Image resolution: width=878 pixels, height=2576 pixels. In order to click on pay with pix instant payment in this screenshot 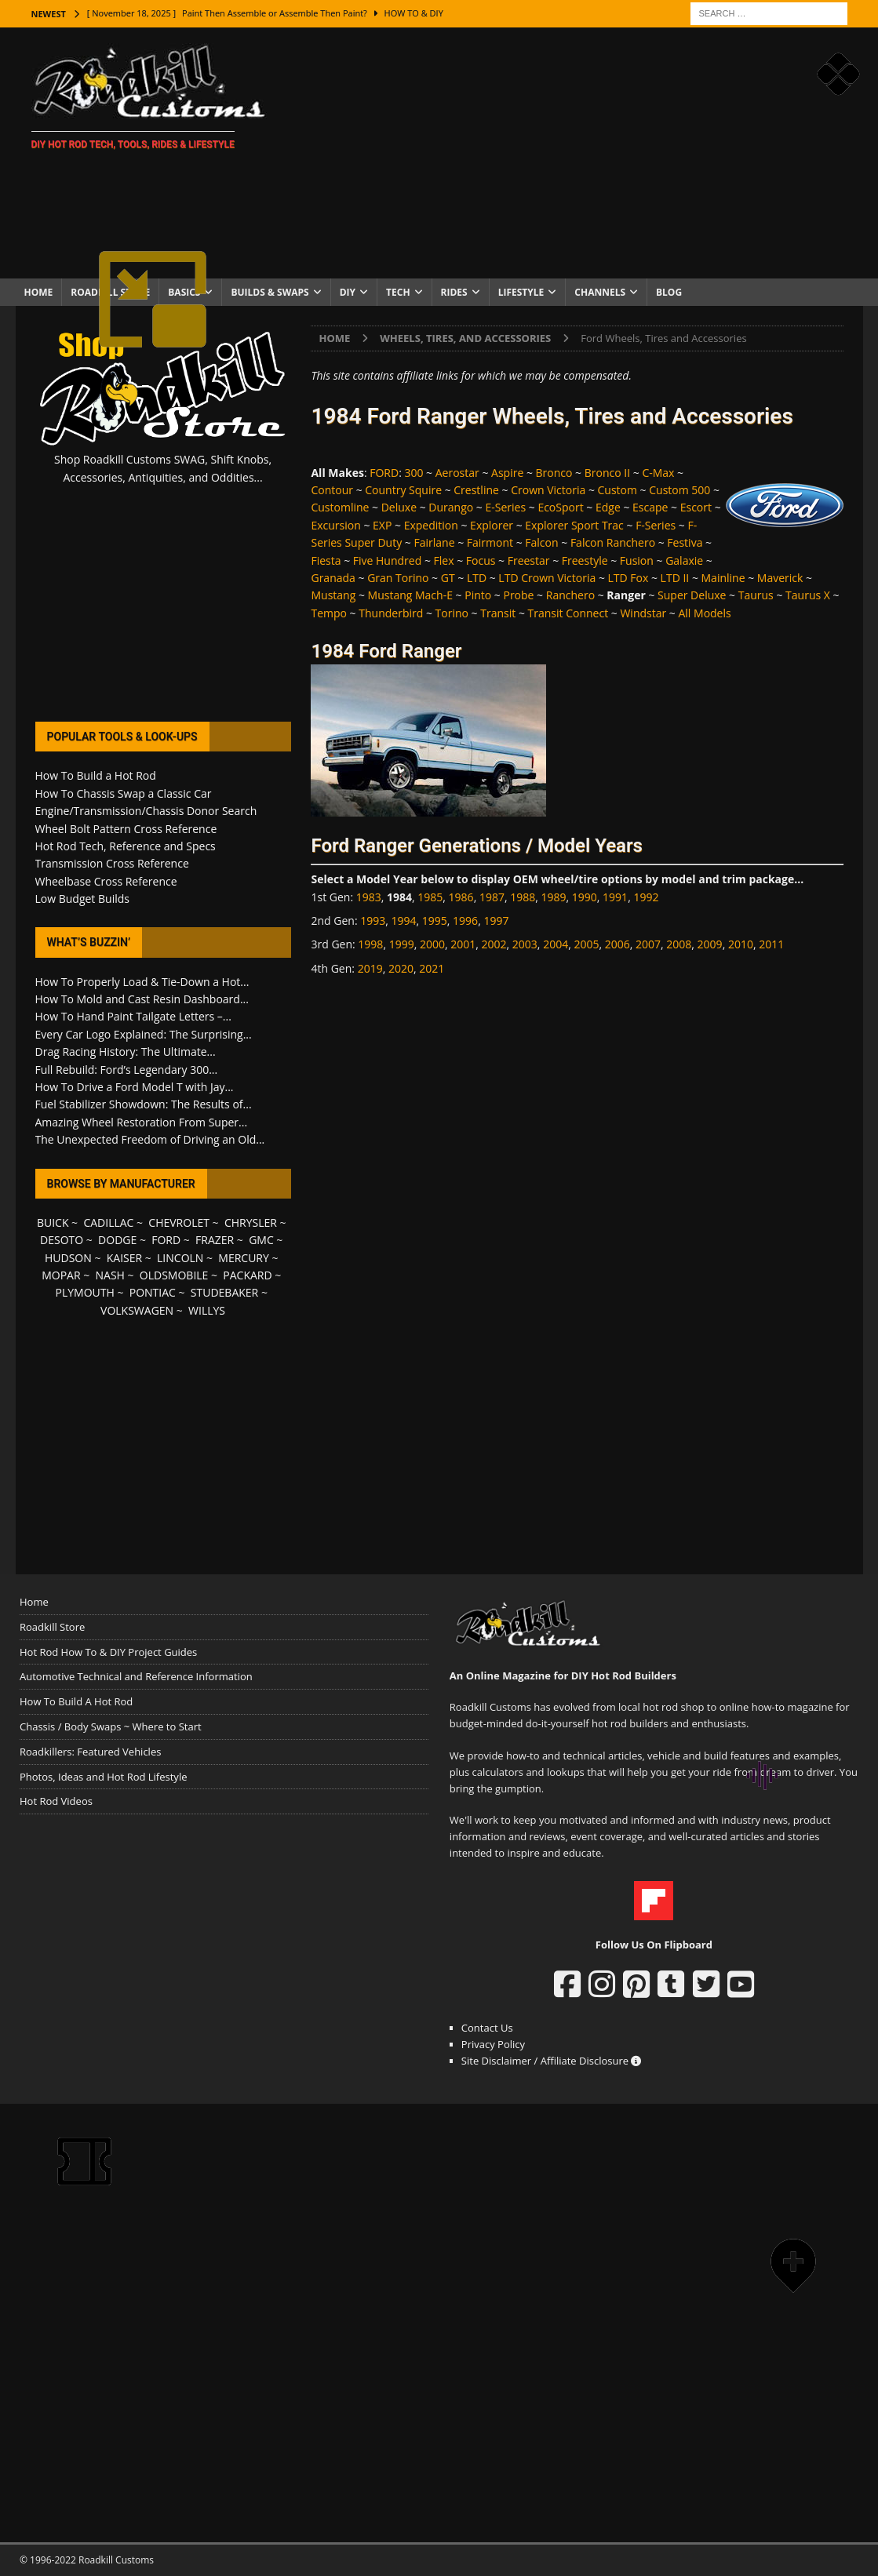, I will do `click(838, 74)`.